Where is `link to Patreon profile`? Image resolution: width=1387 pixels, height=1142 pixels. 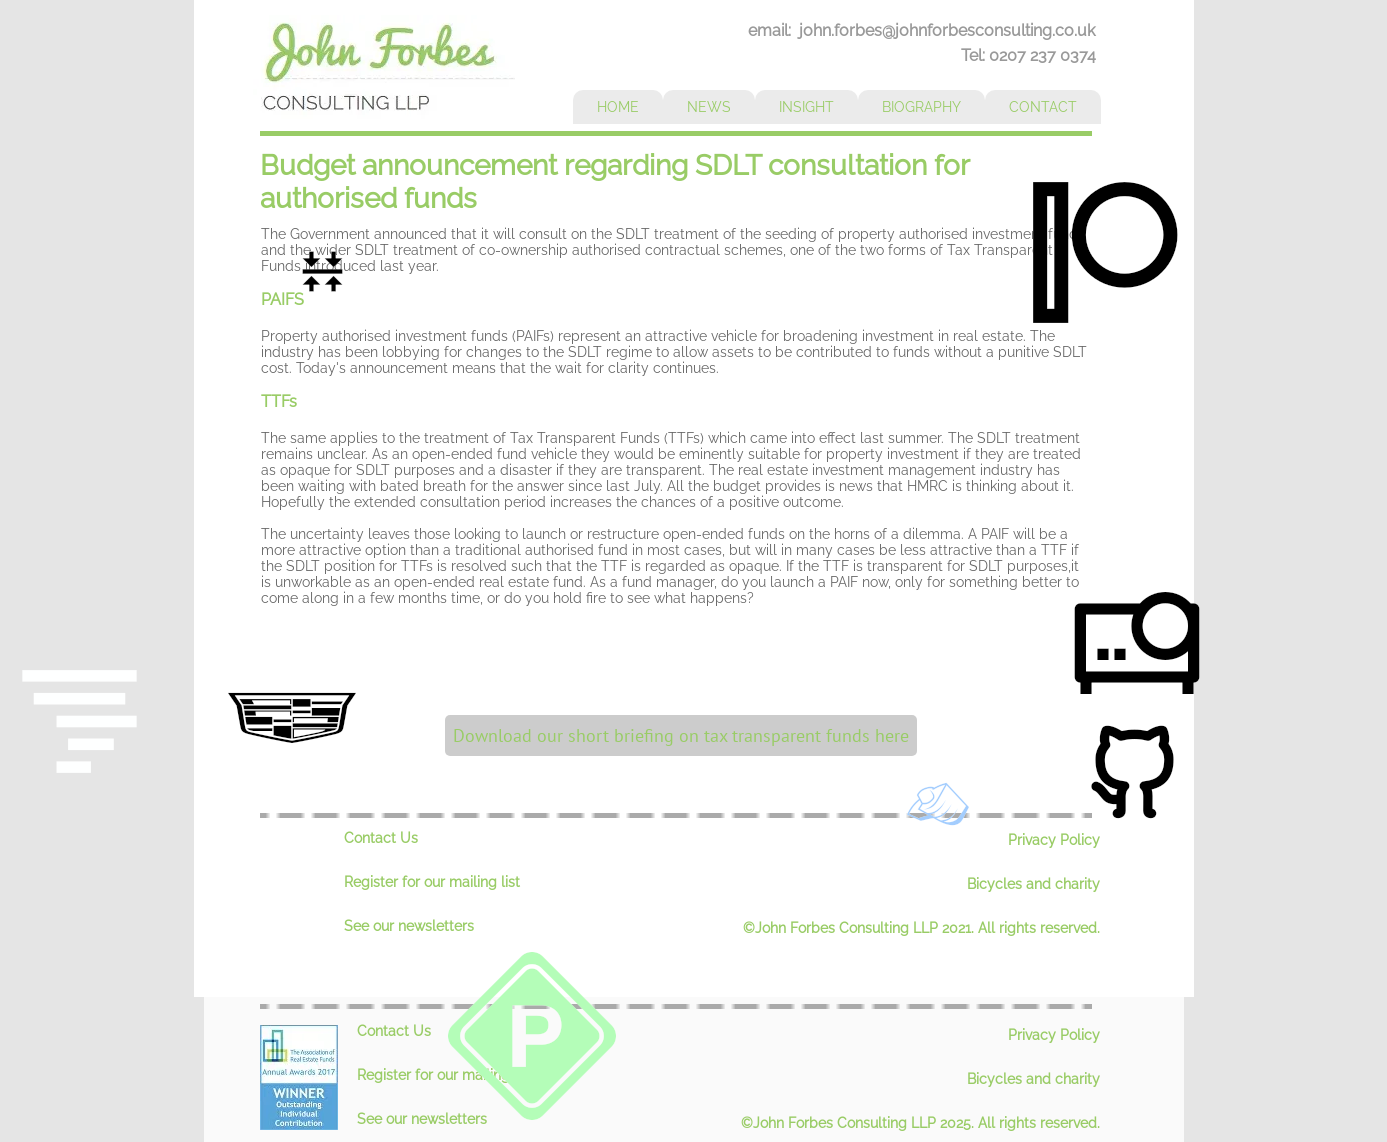 link to Patreon profile is located at coordinates (1103, 252).